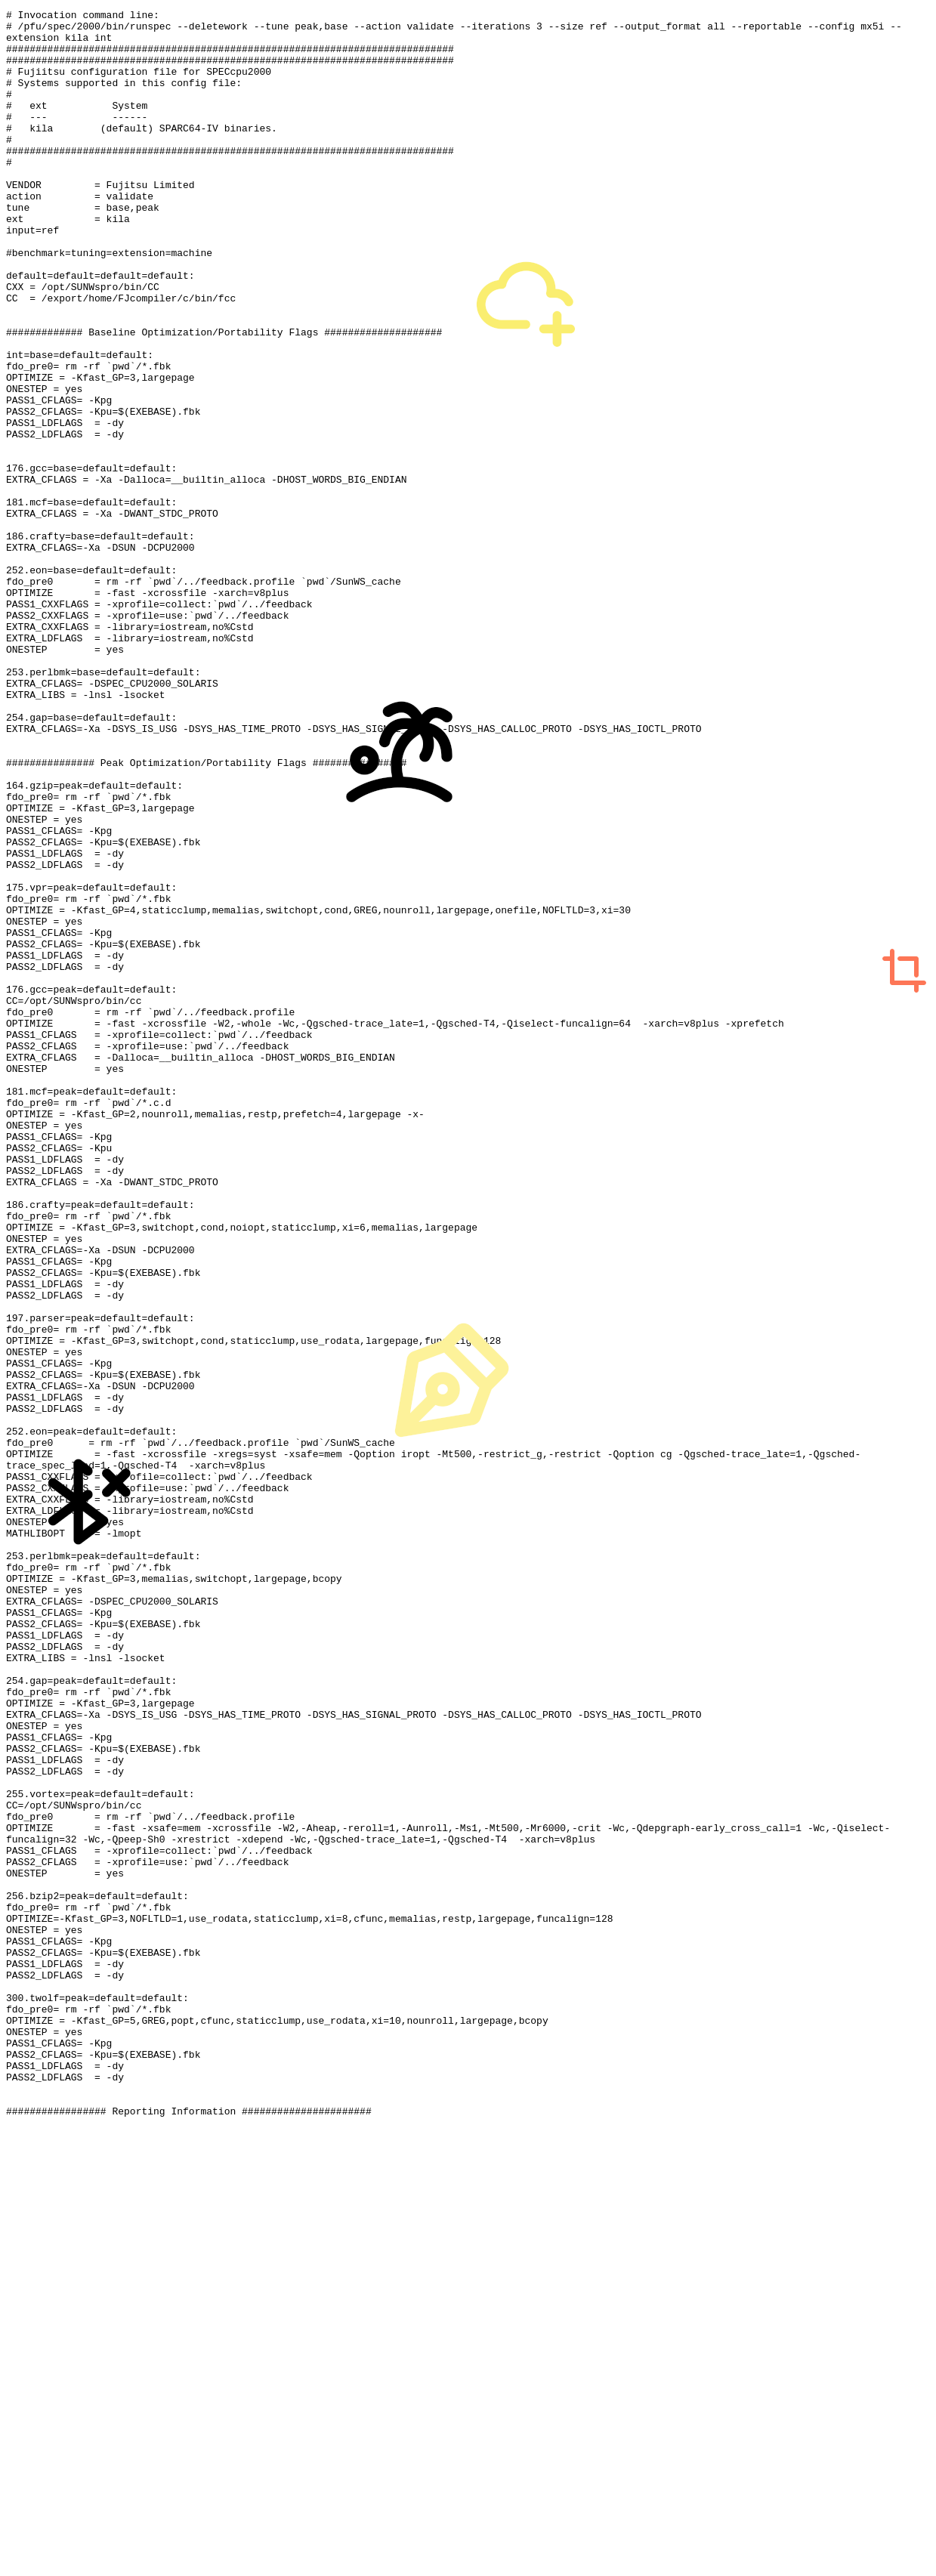  I want to click on indicates vacation or travel mode, so click(399, 752).